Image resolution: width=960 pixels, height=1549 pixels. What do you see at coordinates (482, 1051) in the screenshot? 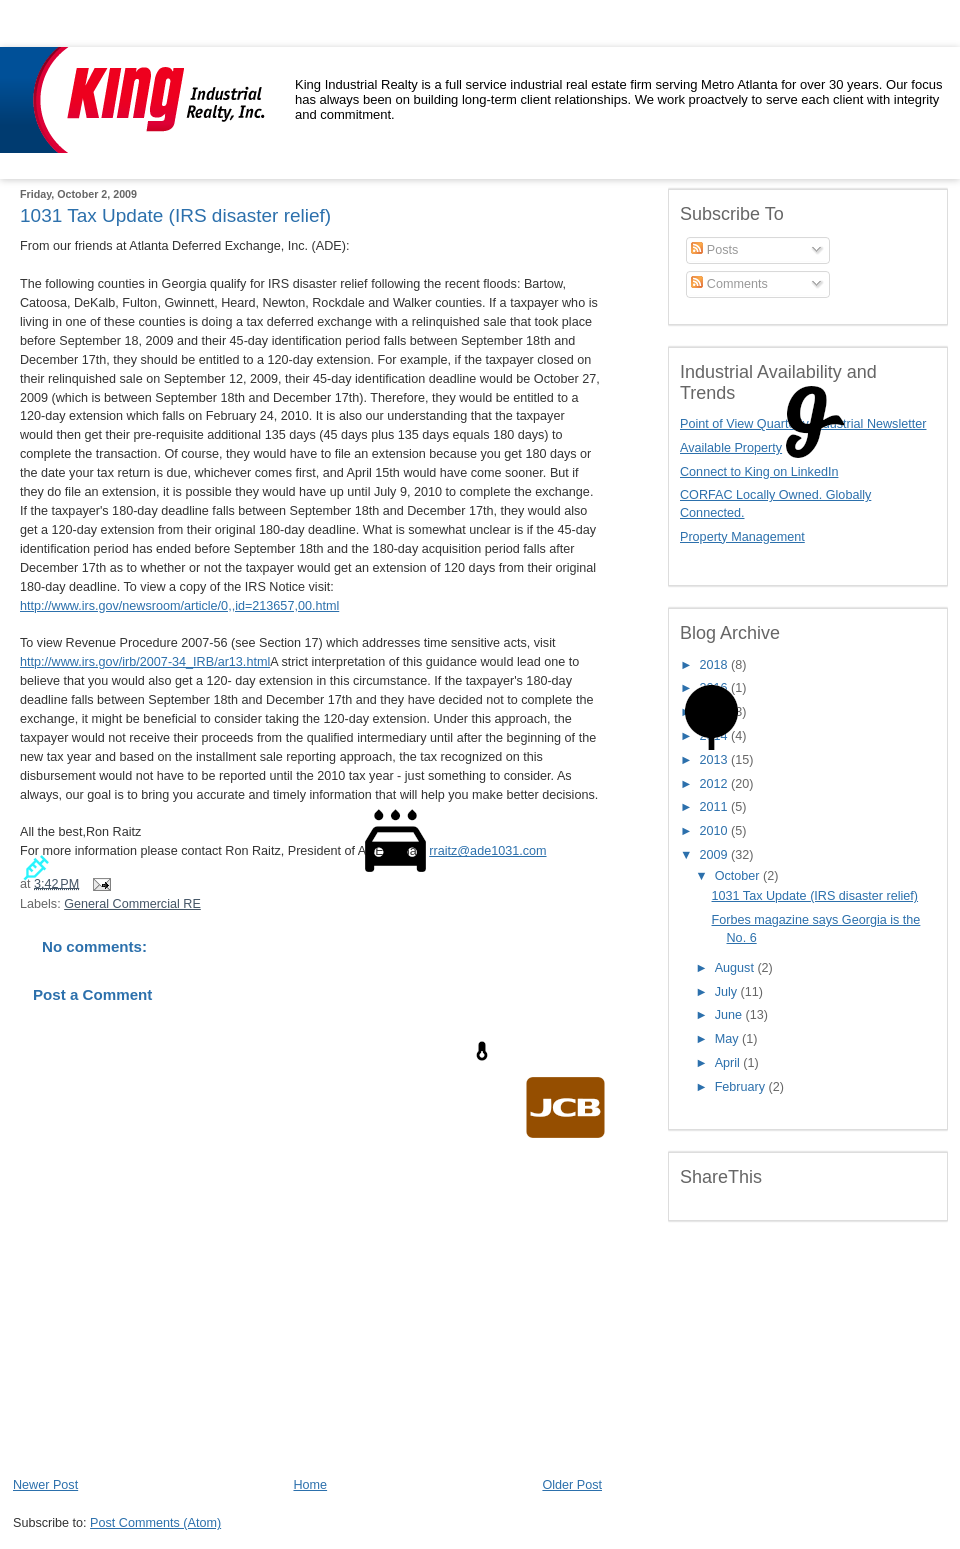
I see `indicates low temperature reading` at bounding box center [482, 1051].